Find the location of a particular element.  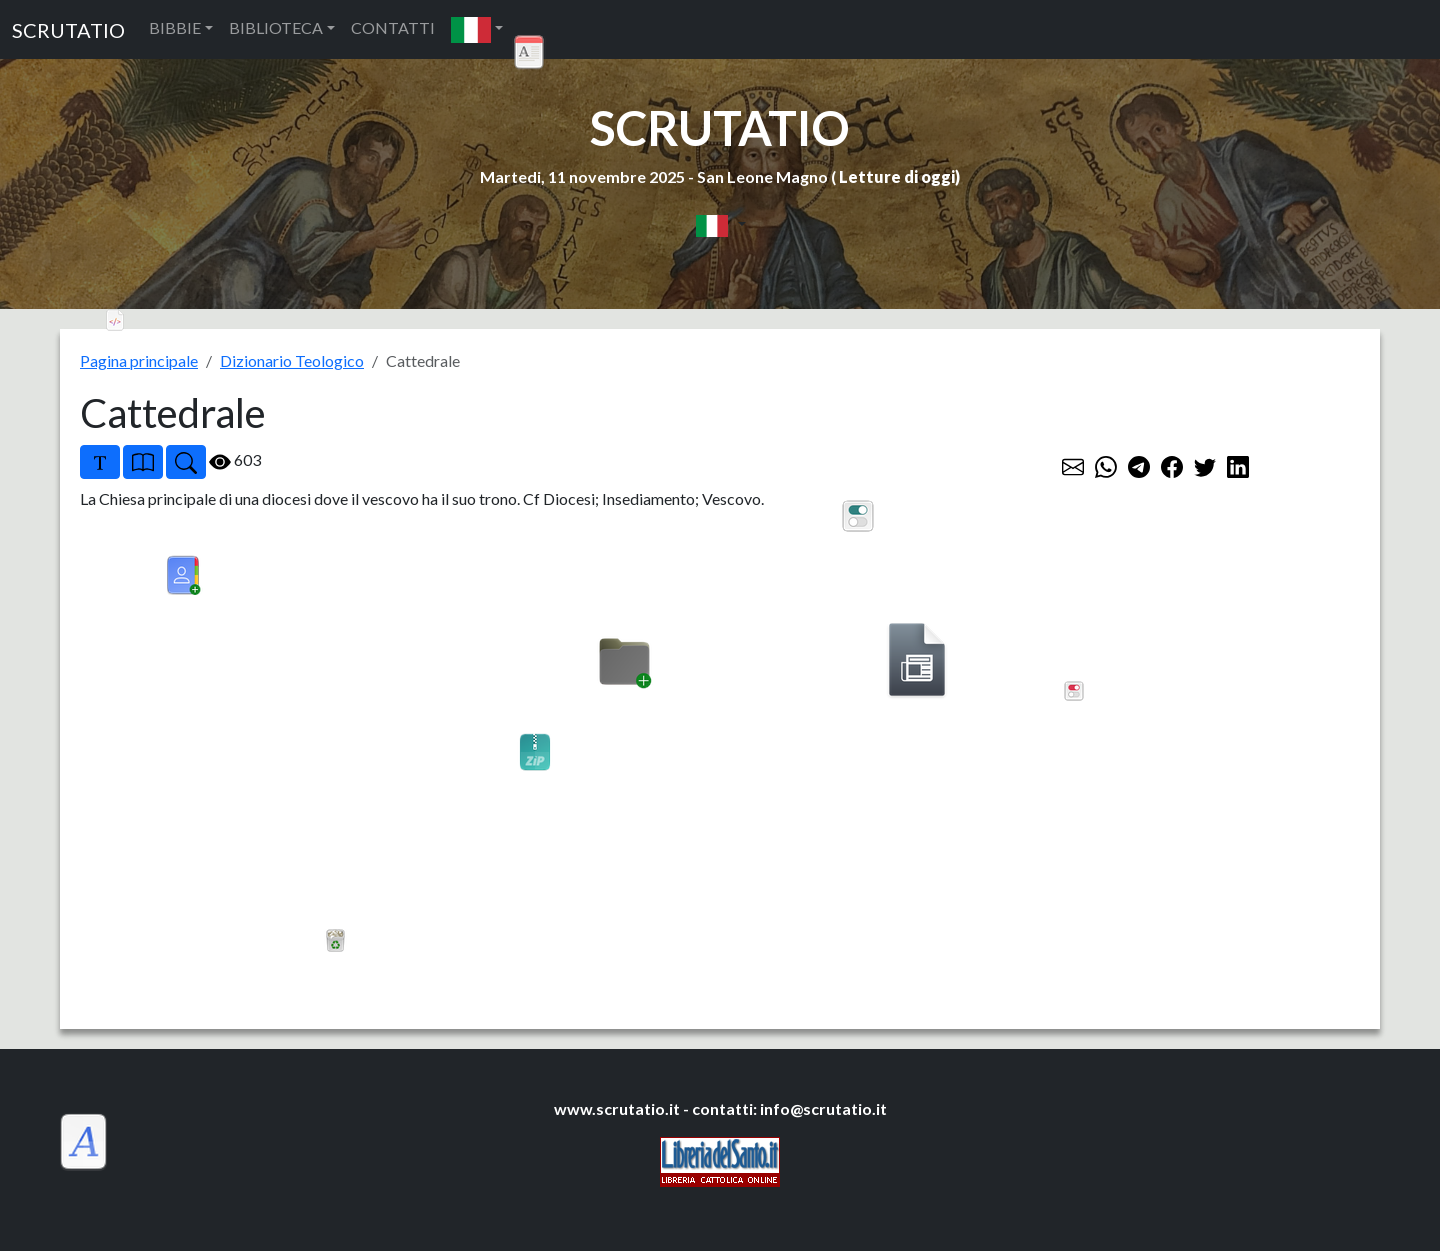

open desktop preferences or settings is located at coordinates (1074, 691).